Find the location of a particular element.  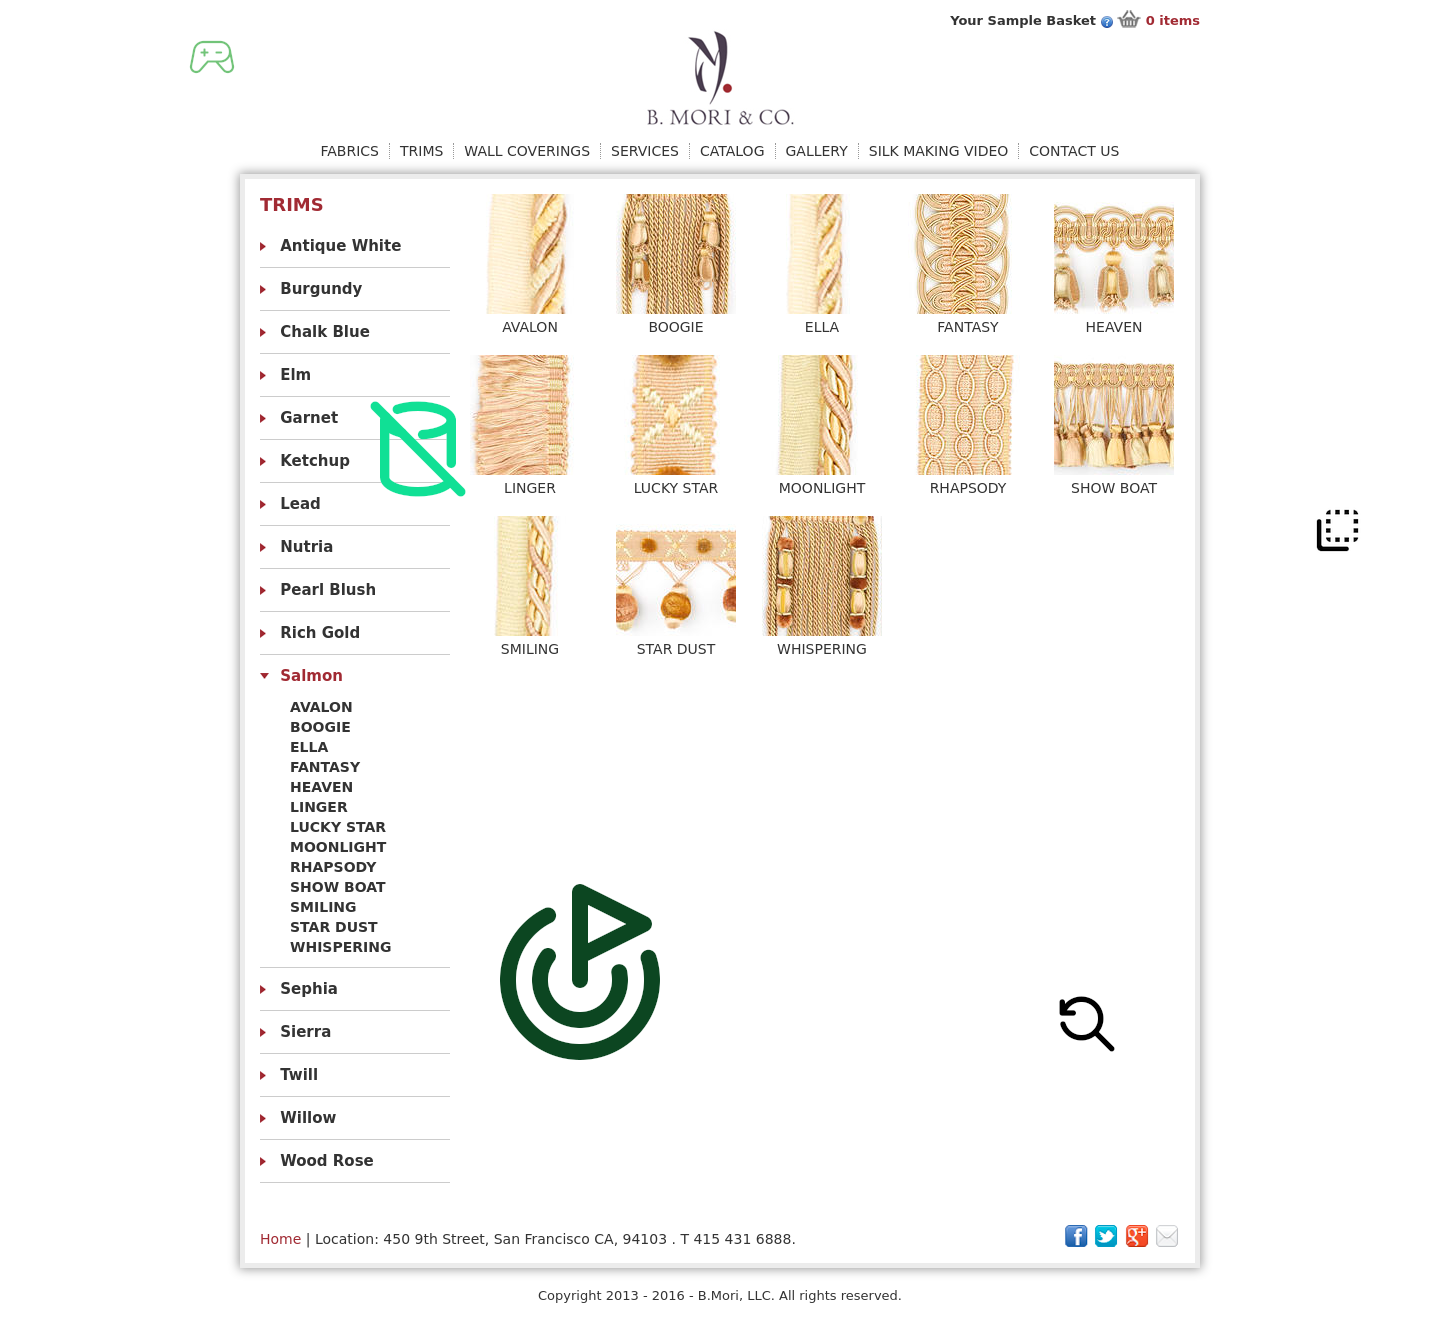

send layer to back is located at coordinates (1337, 530).